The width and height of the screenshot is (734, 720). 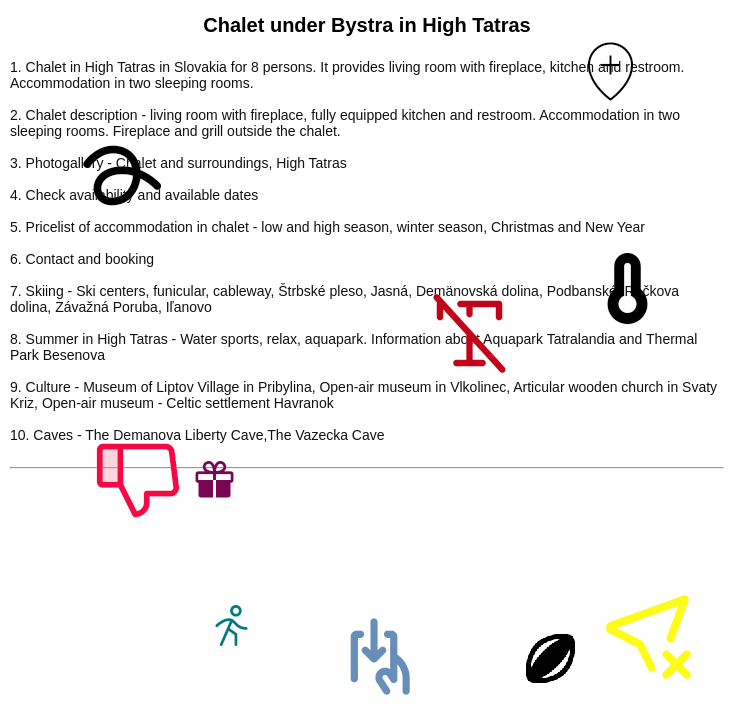 I want to click on location services unavailable or disabled, so click(x=648, y=636).